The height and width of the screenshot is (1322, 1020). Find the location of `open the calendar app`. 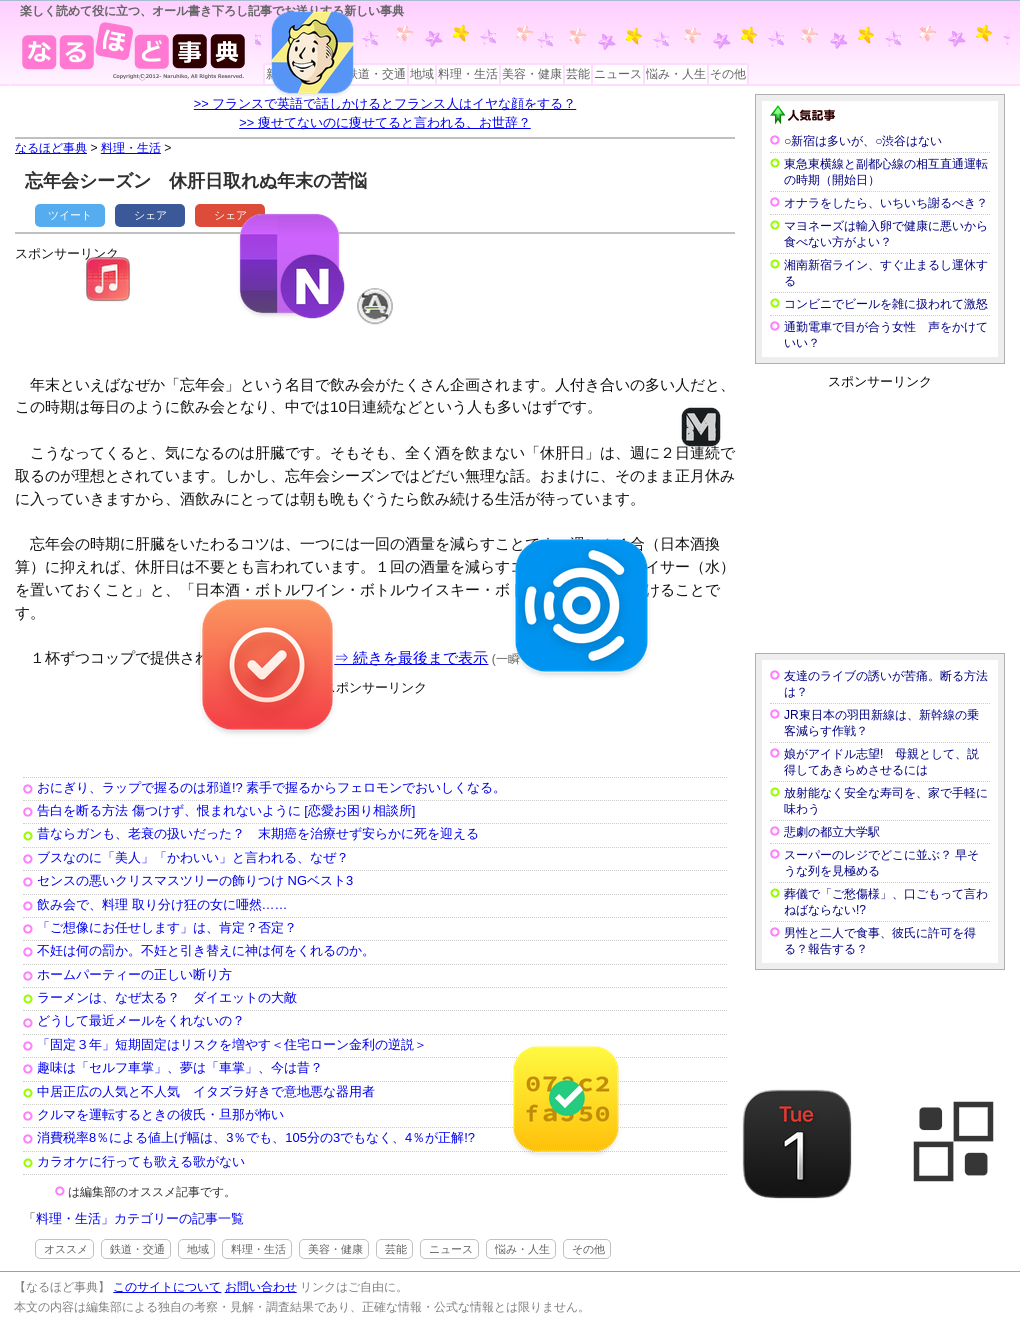

open the calendar app is located at coordinates (797, 1144).